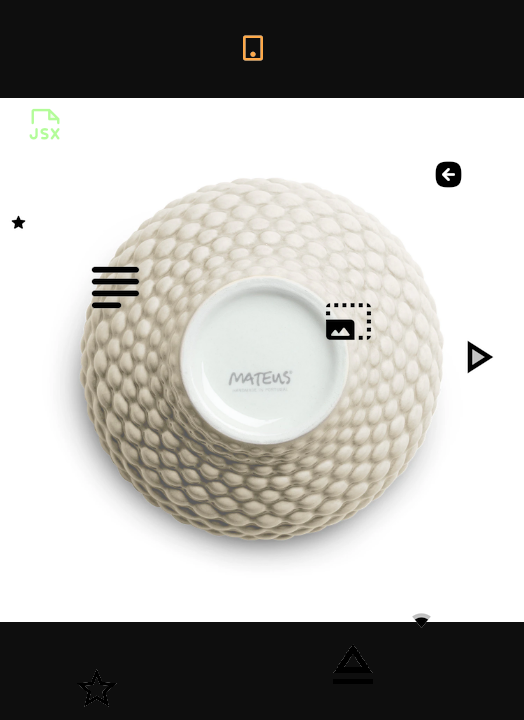  Describe the element at coordinates (448, 174) in the screenshot. I see `go back to the previous screen` at that location.